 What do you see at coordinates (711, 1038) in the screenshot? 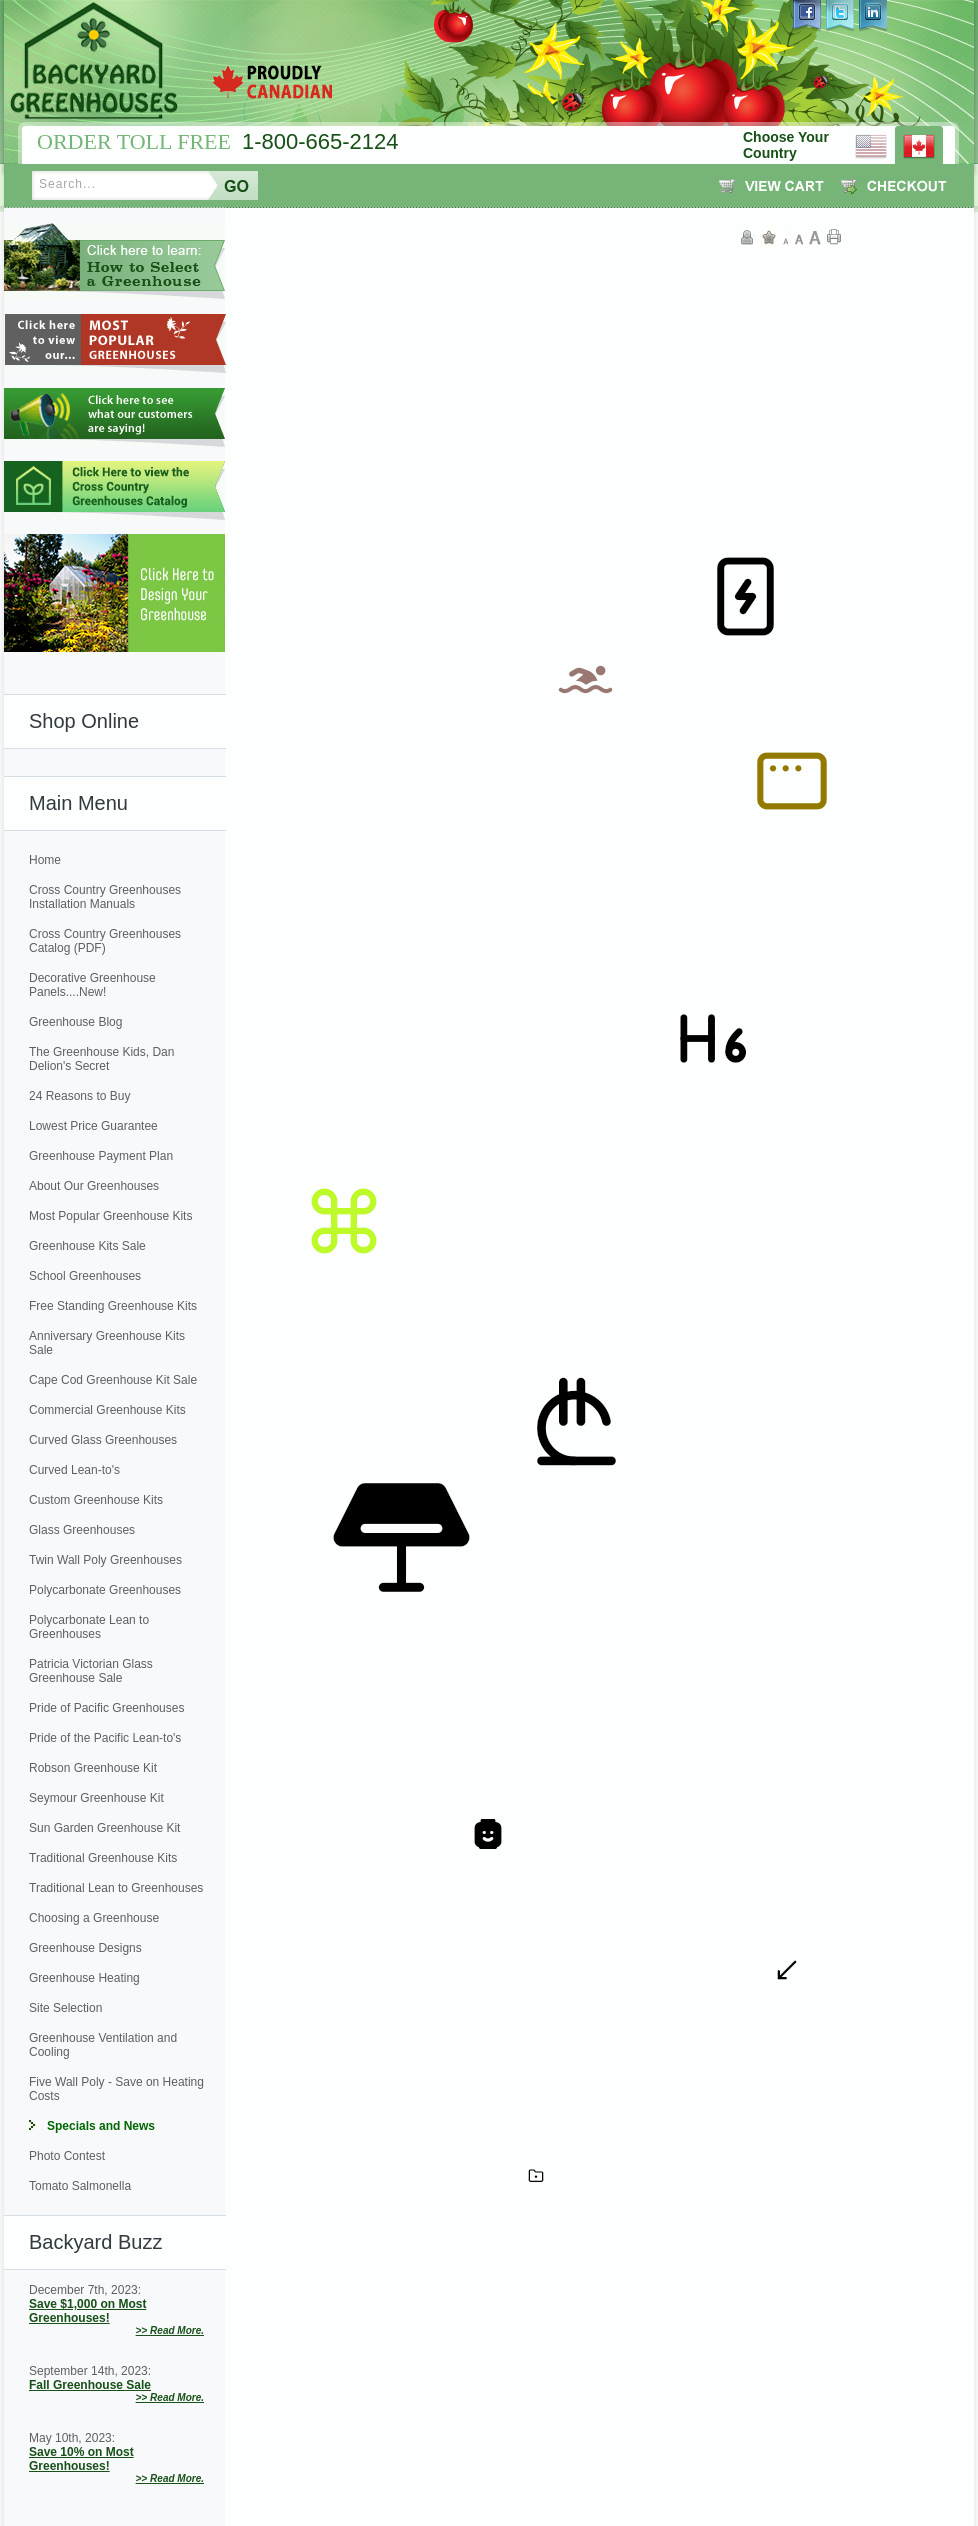
I see `format text as heading level 6` at bounding box center [711, 1038].